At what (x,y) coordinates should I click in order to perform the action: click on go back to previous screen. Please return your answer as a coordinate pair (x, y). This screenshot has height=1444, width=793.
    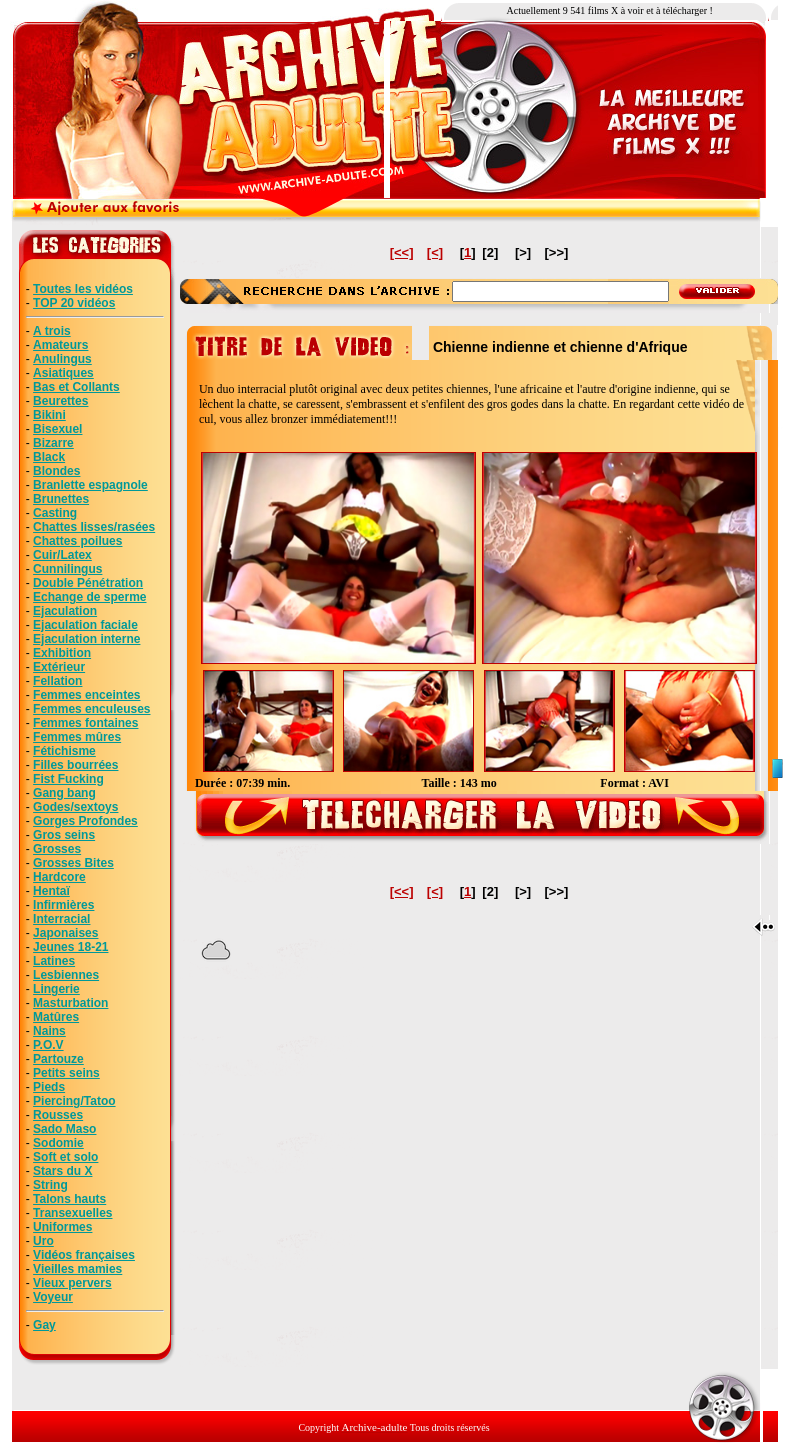
    Looking at the image, I should click on (764, 927).